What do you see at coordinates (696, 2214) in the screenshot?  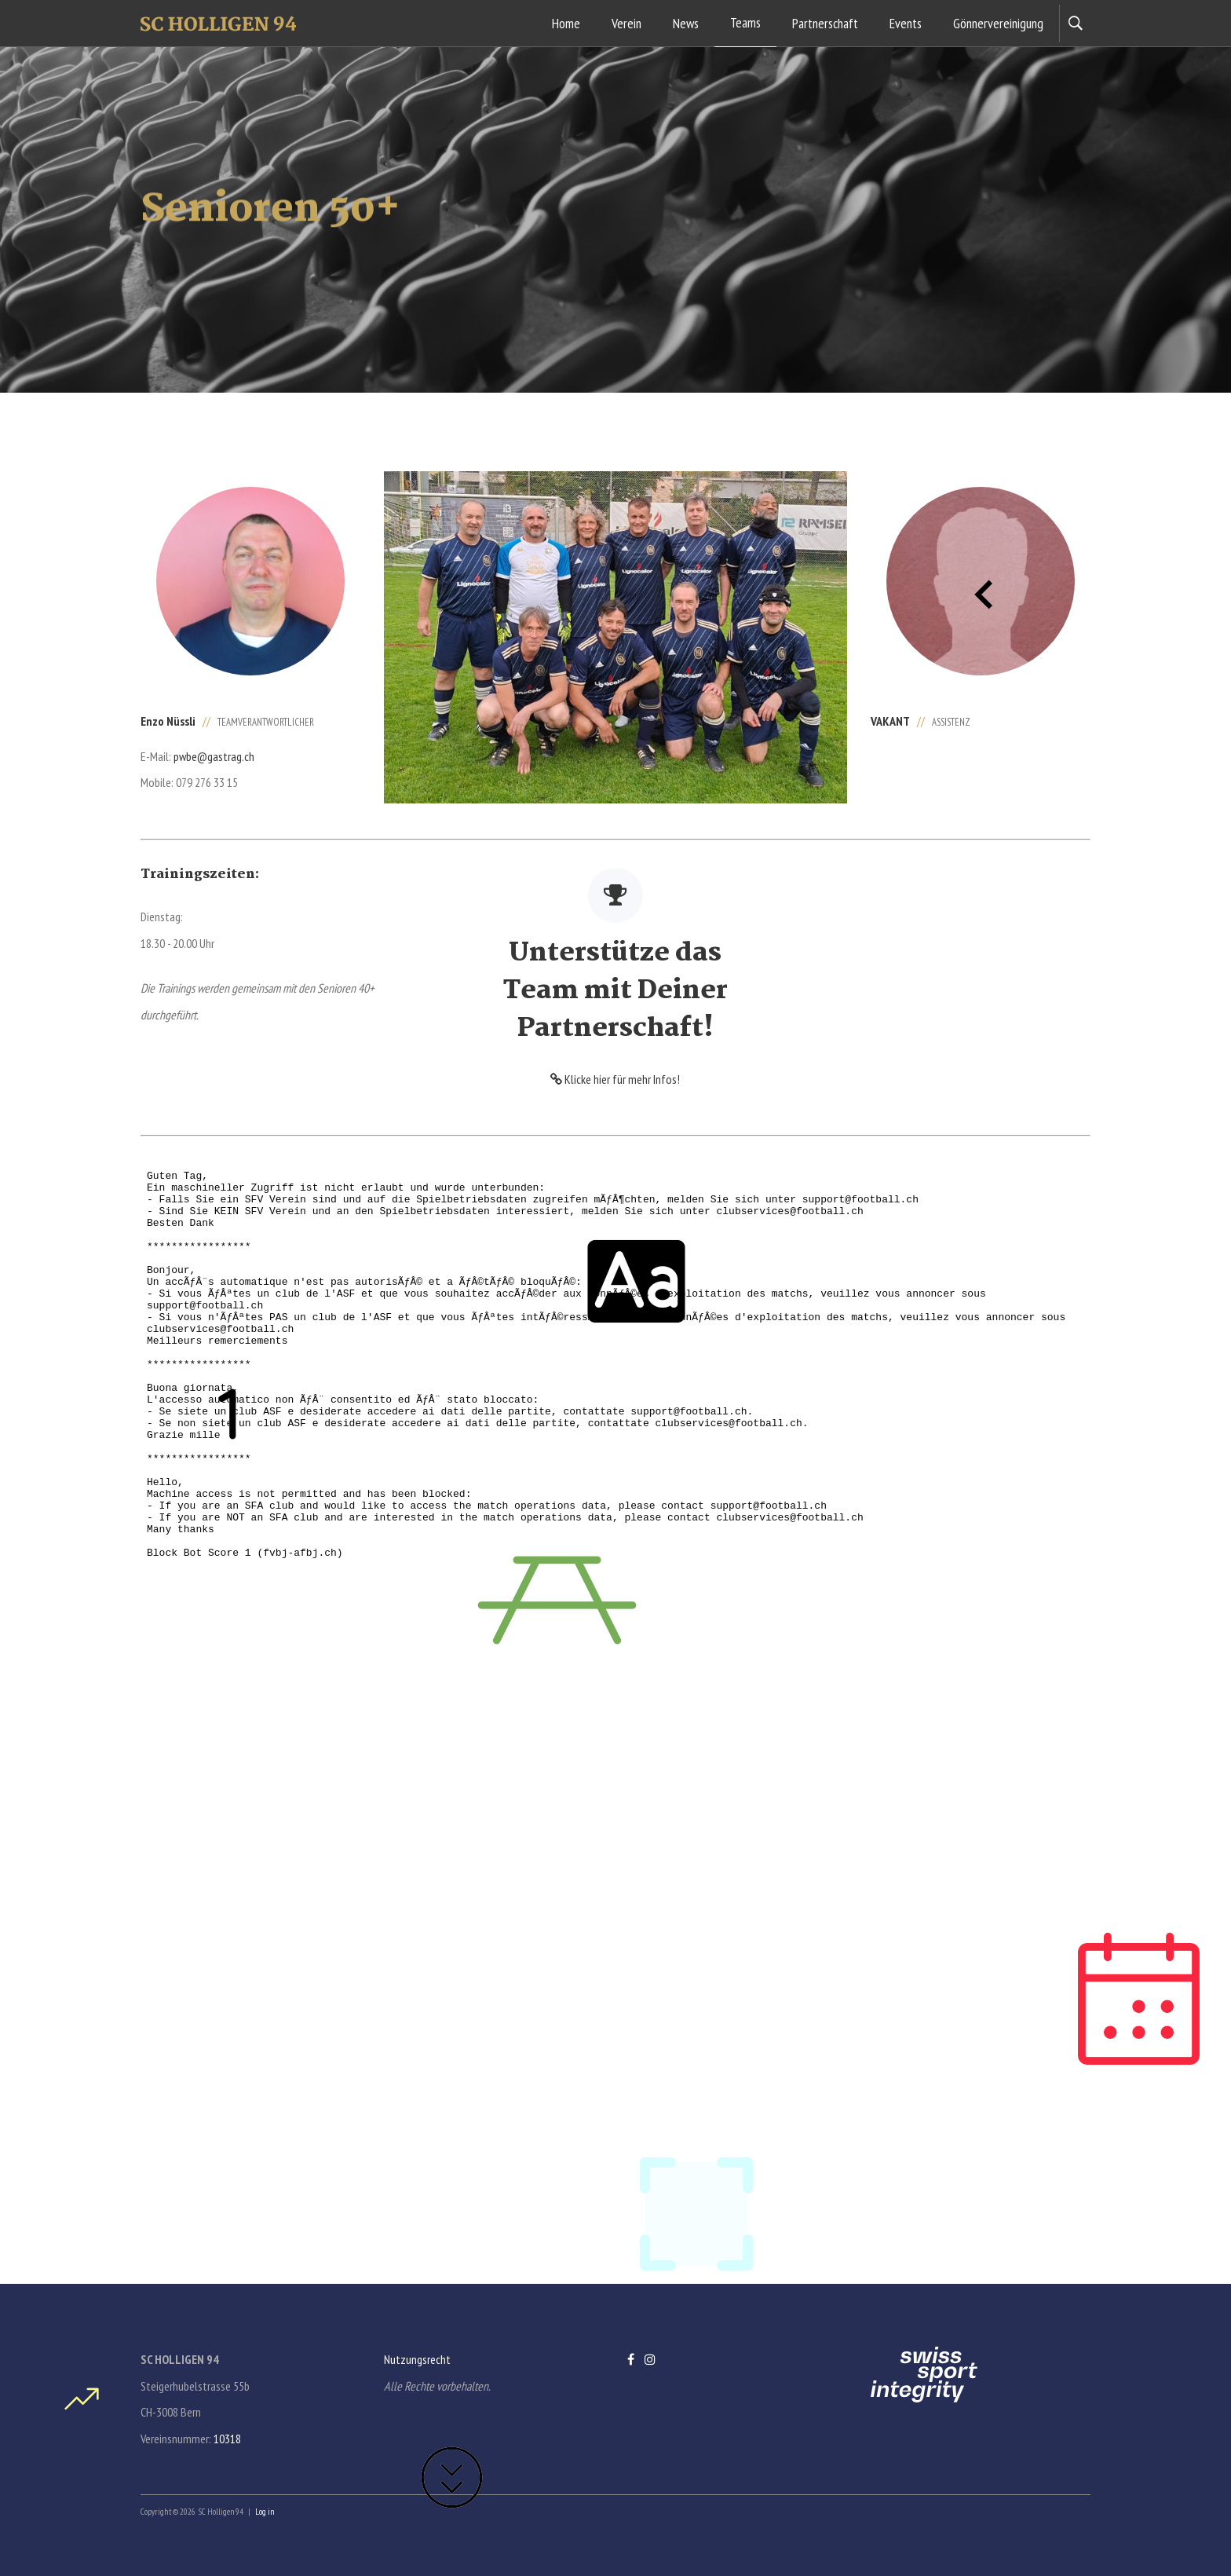 I see `expand to fullscreen mode` at bounding box center [696, 2214].